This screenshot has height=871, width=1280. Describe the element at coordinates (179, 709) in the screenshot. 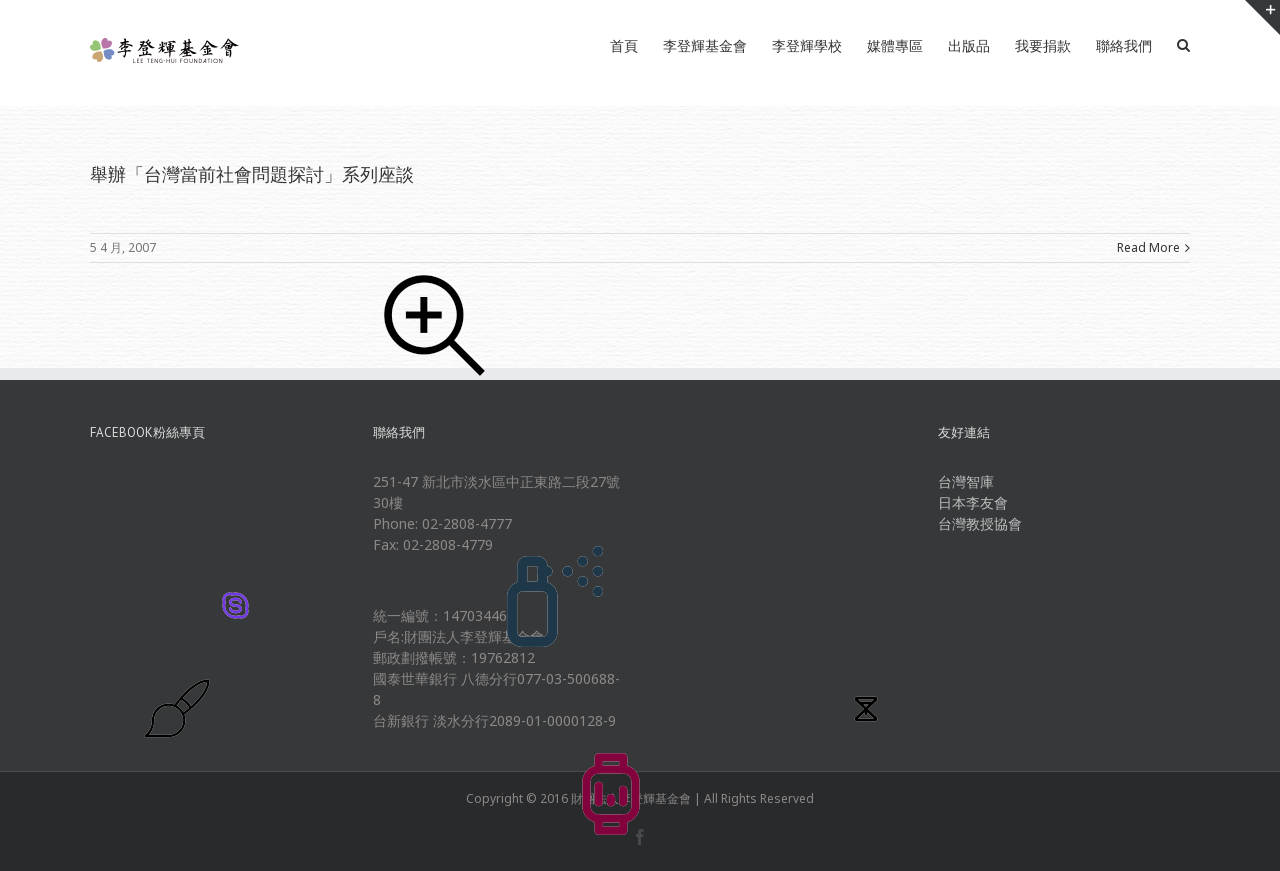

I see `access drawing or painting tools` at that location.